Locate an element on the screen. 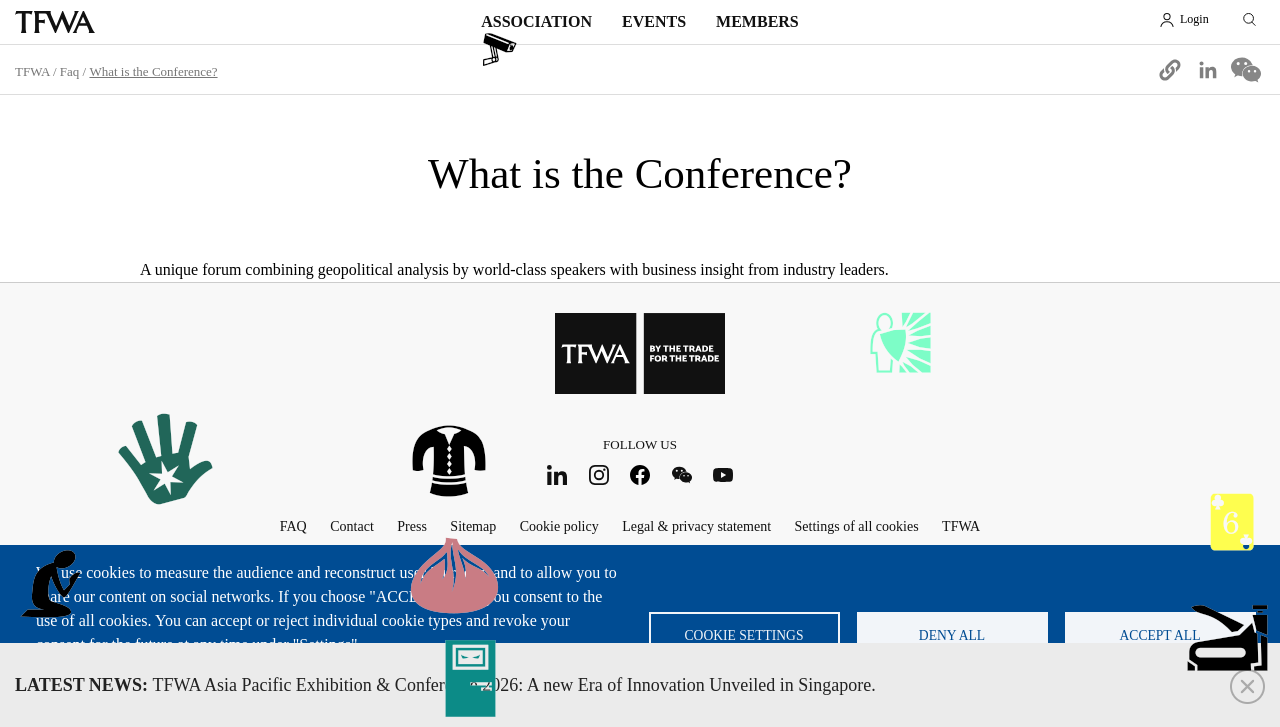 The image size is (1280, 727). access security camera footage is located at coordinates (499, 49).